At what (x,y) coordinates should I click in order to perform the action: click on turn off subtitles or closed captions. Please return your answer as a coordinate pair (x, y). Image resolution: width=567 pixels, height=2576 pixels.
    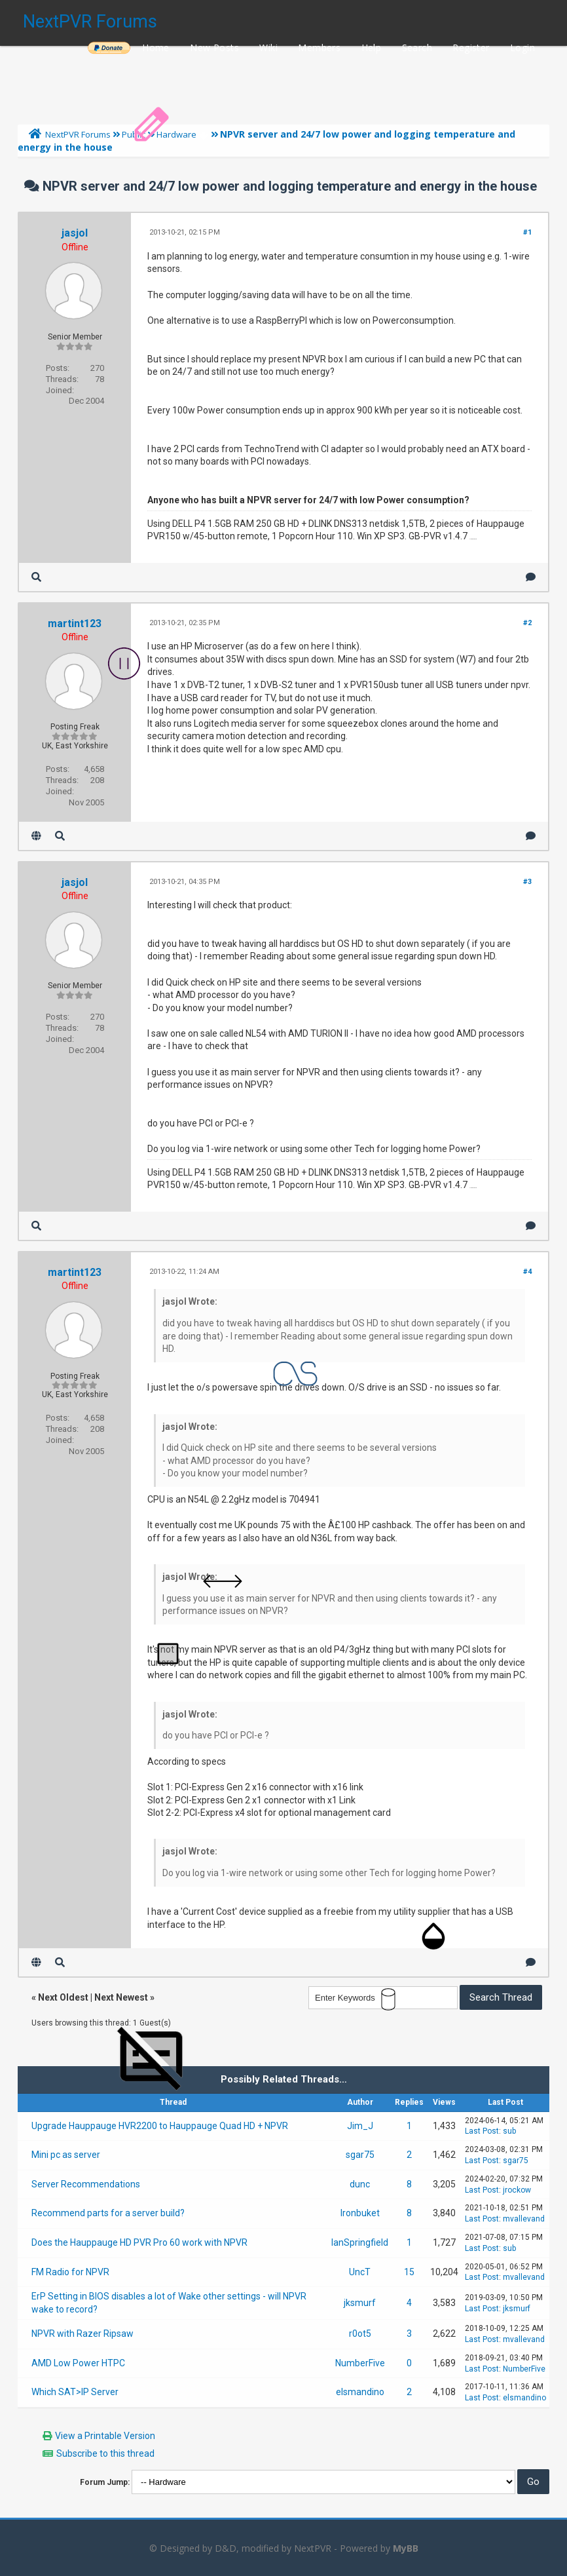
    Looking at the image, I should click on (151, 2056).